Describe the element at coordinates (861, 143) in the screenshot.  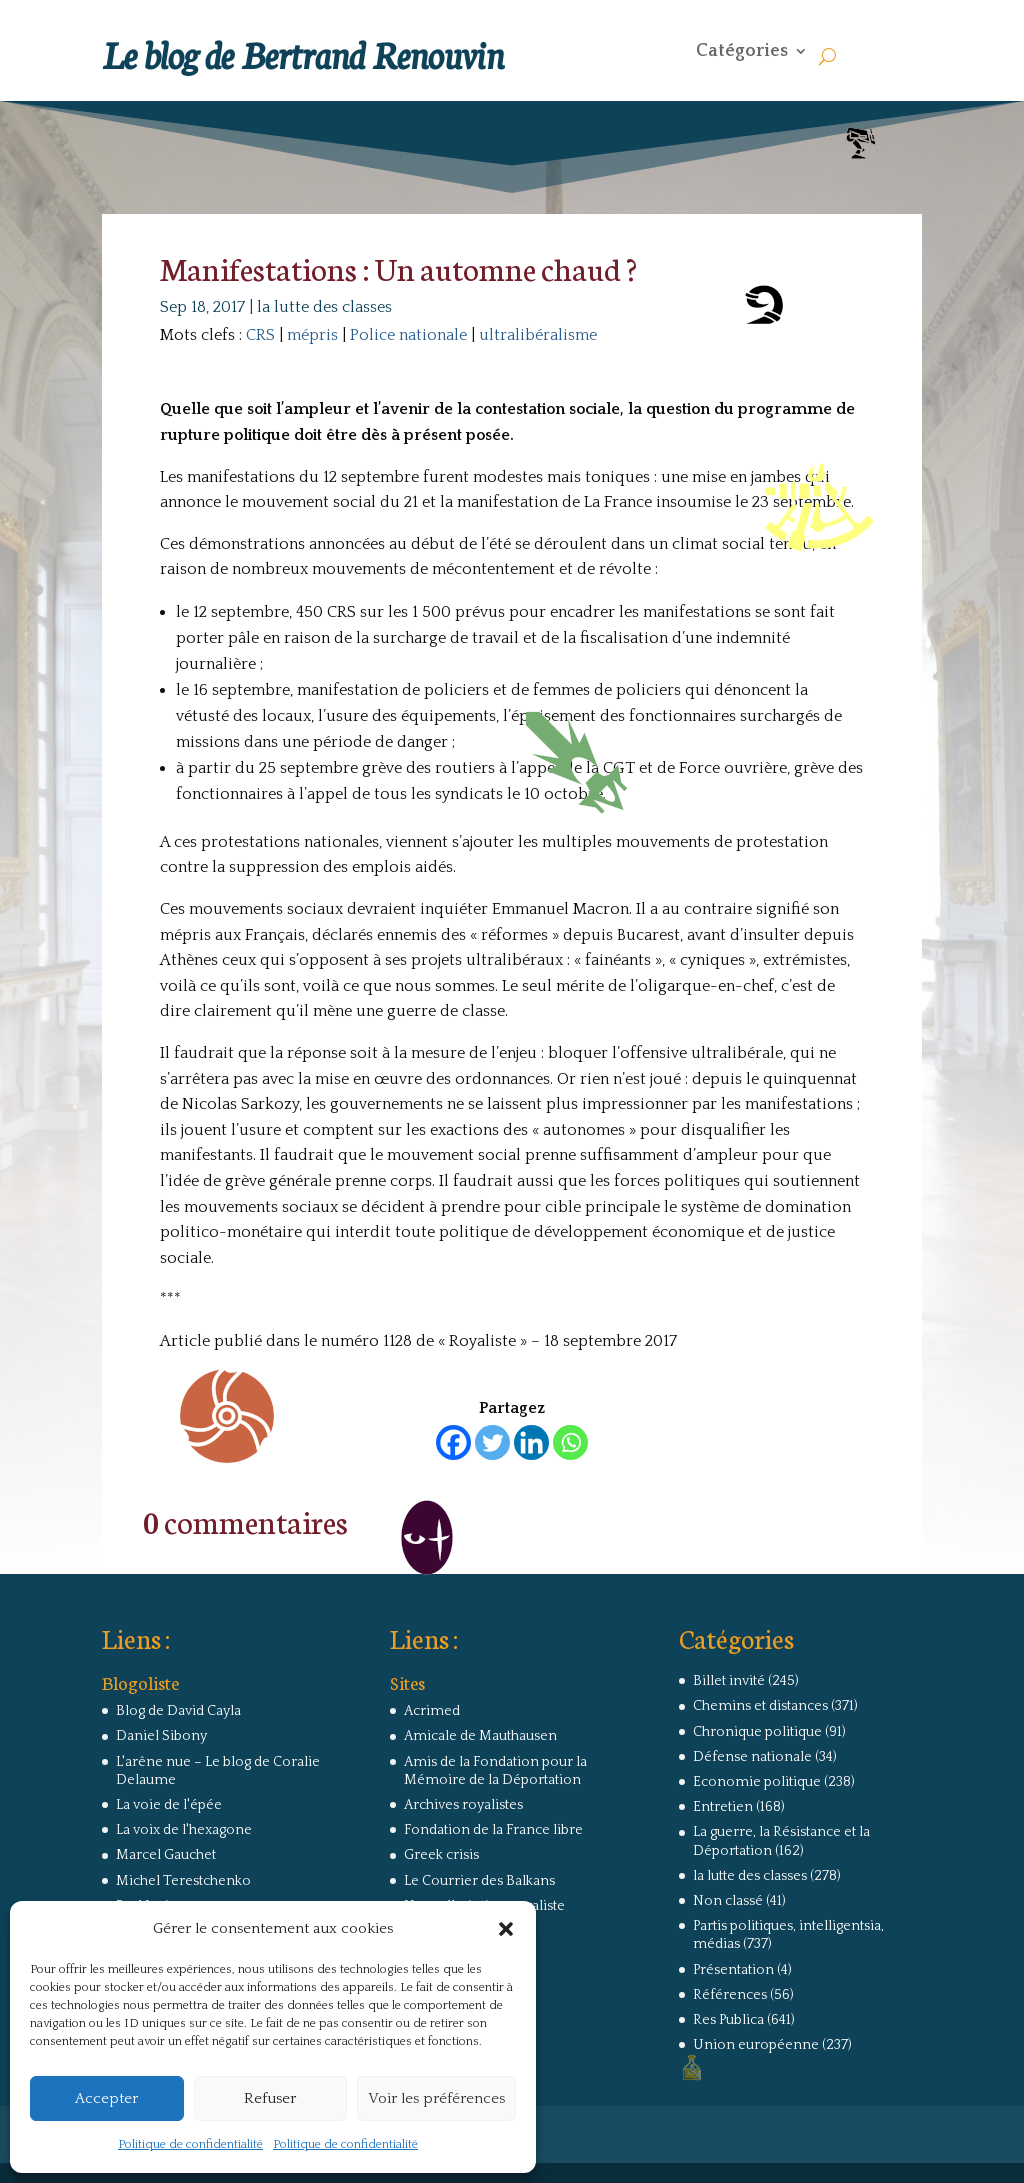
I see `explore the map on foot` at that location.